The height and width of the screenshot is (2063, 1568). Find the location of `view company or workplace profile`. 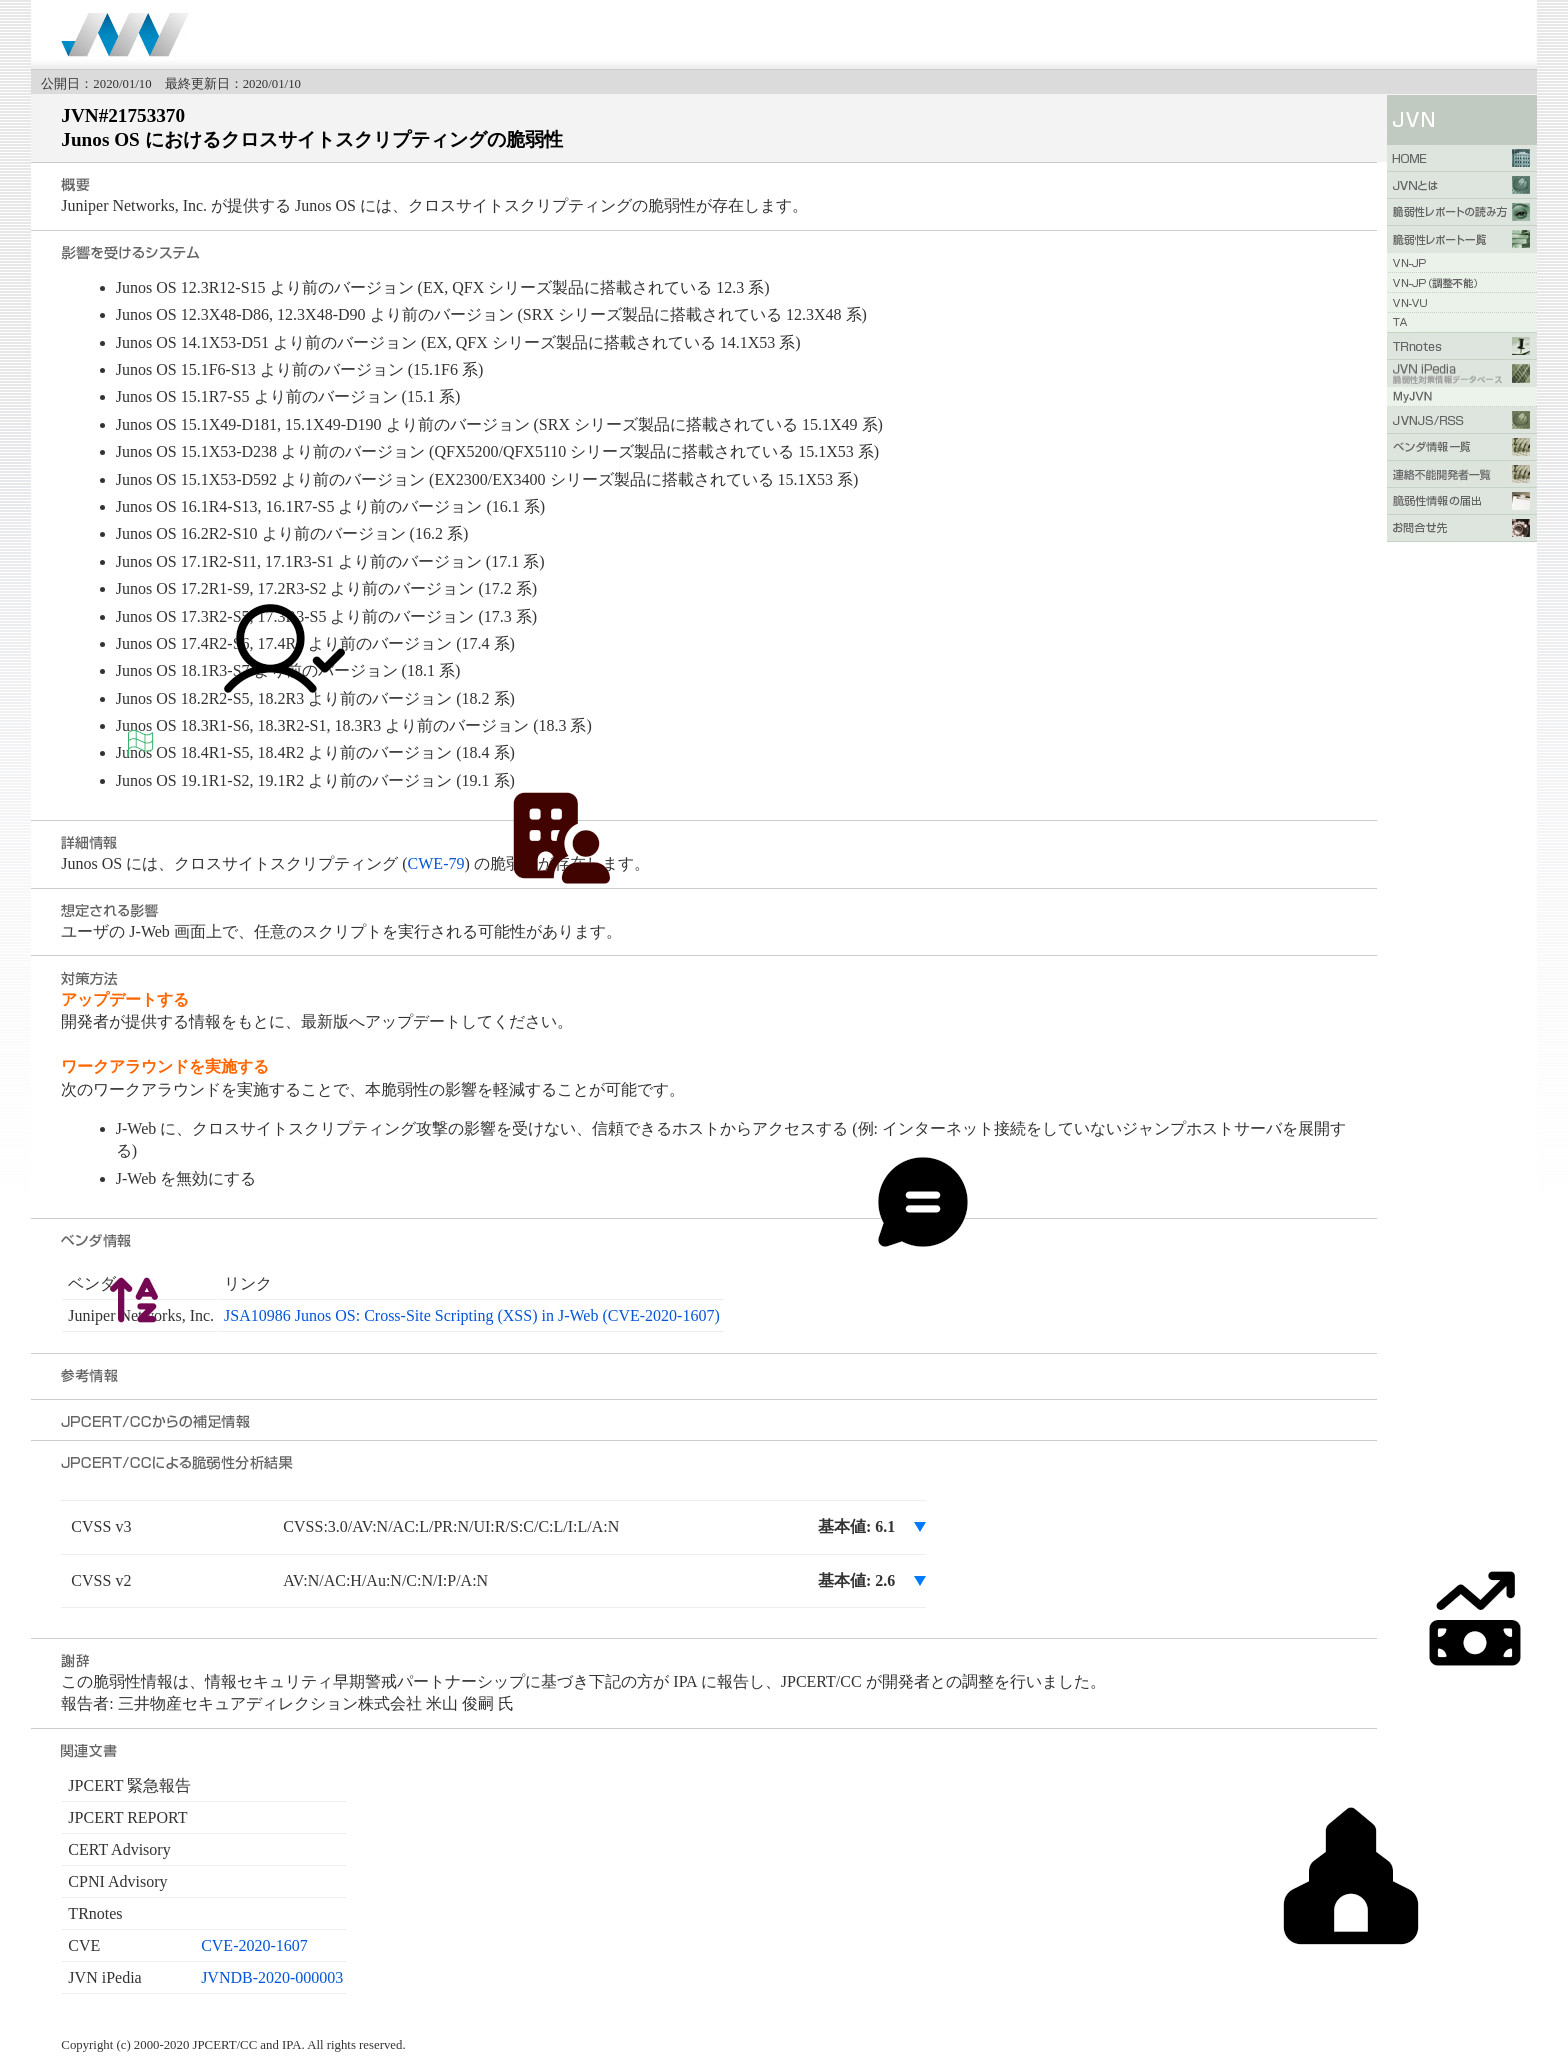

view company or workplace profile is located at coordinates (556, 835).